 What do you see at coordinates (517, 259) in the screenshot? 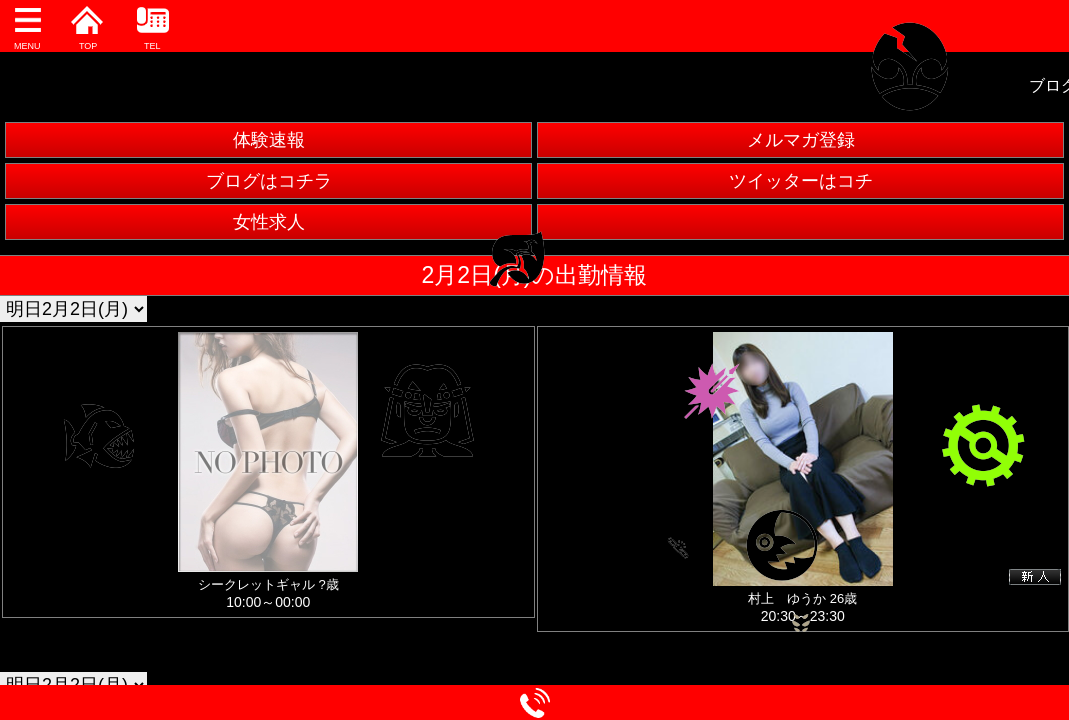
I see `nature or plant category in a game inventory` at bounding box center [517, 259].